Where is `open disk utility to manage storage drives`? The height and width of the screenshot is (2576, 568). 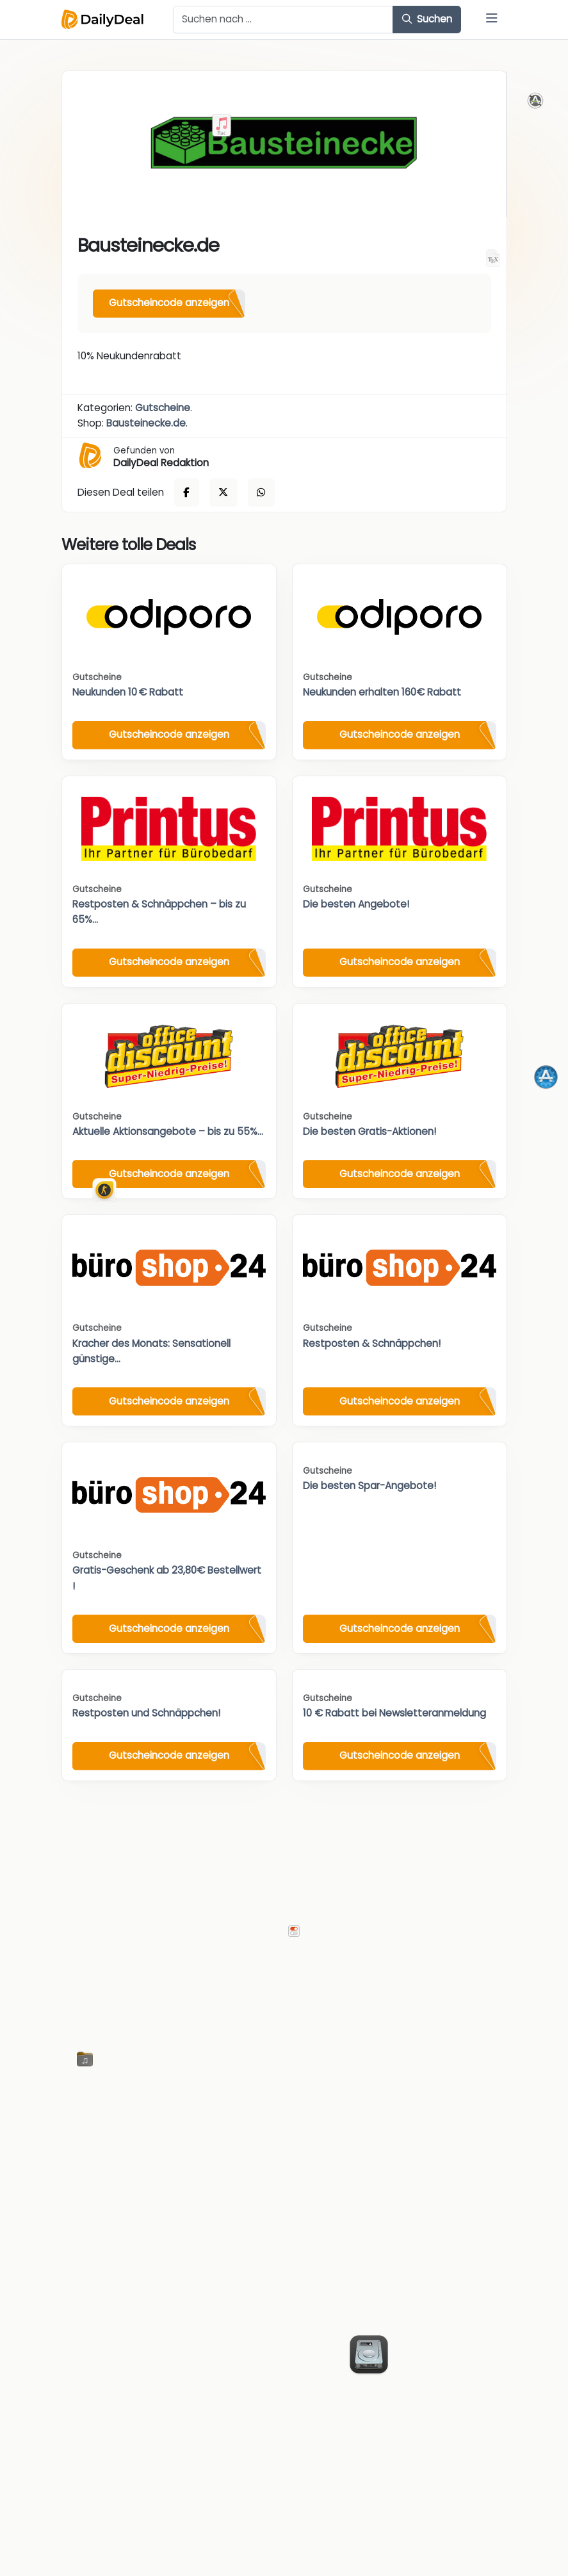 open disk utility to manage storage drives is located at coordinates (369, 2354).